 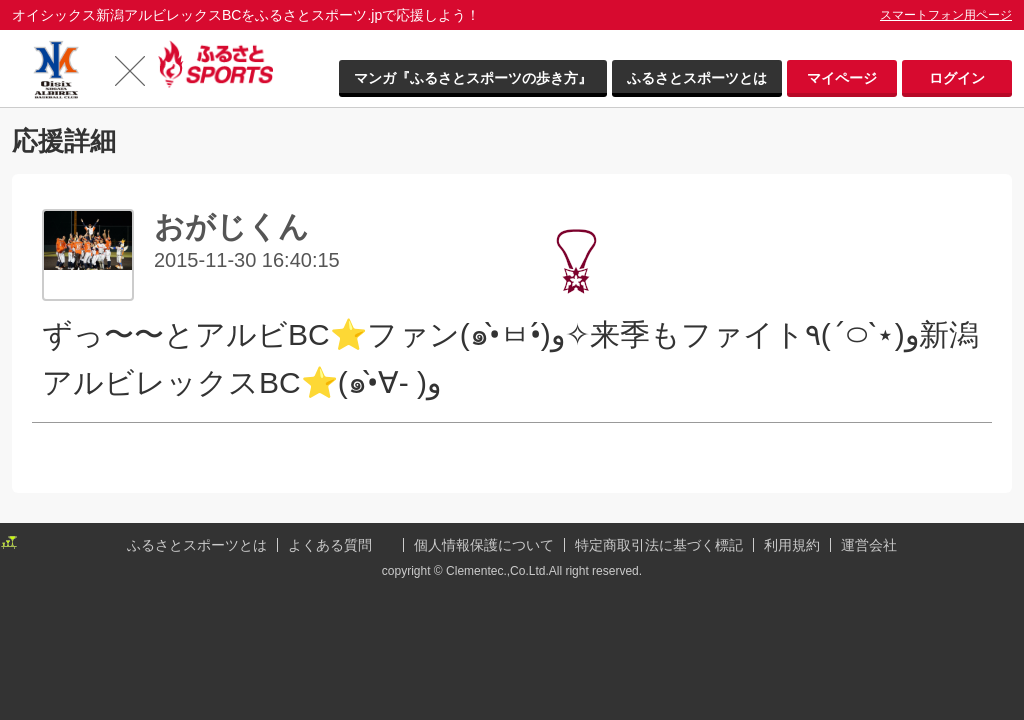 What do you see at coordinates (576, 261) in the screenshot?
I see `browse jewelry or accessories` at bounding box center [576, 261].